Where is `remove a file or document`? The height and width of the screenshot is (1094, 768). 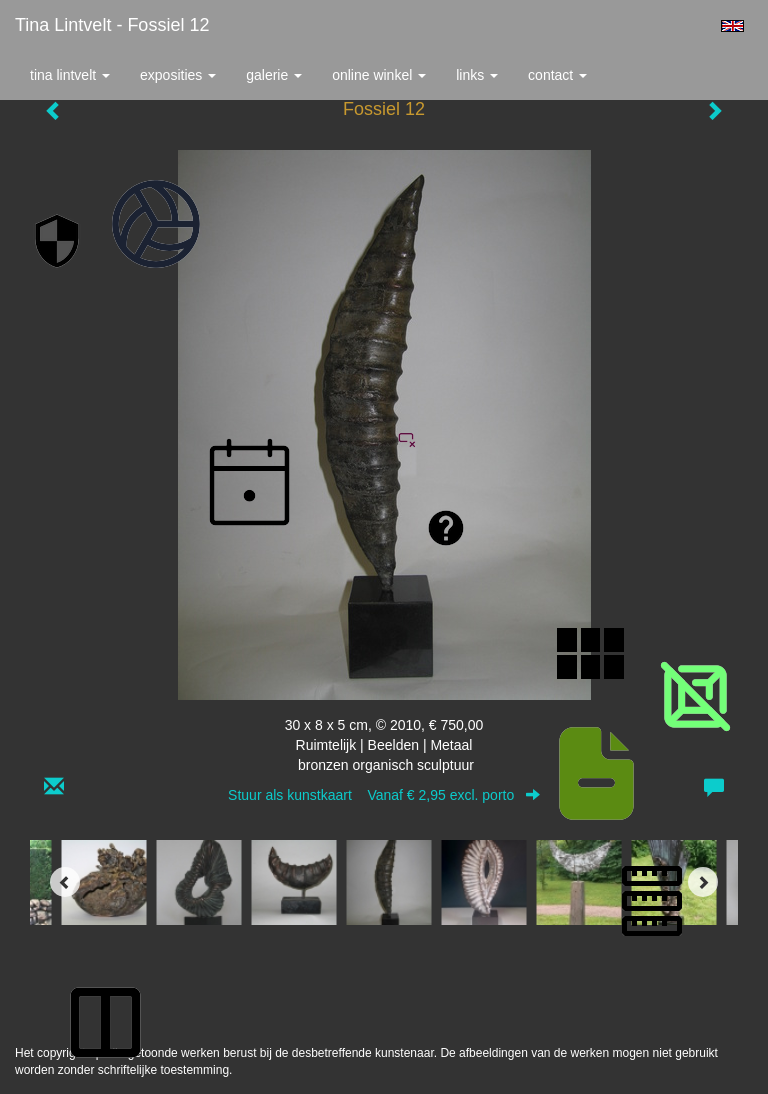 remove a file or document is located at coordinates (596, 773).